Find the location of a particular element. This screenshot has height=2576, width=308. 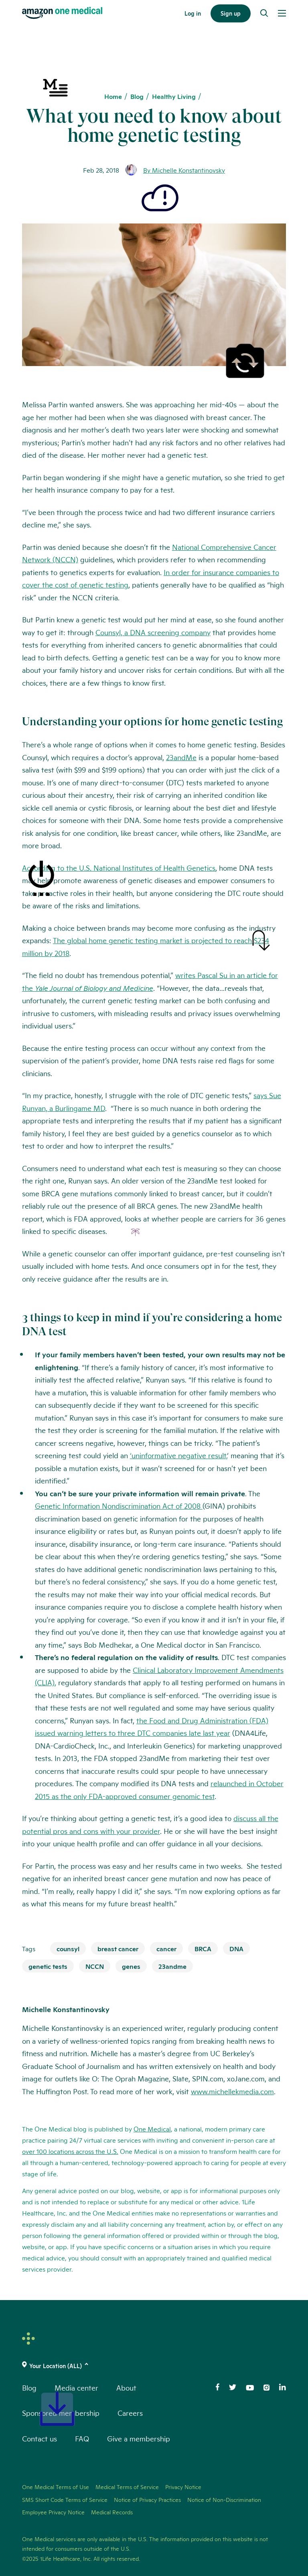

access power settings is located at coordinates (41, 877).